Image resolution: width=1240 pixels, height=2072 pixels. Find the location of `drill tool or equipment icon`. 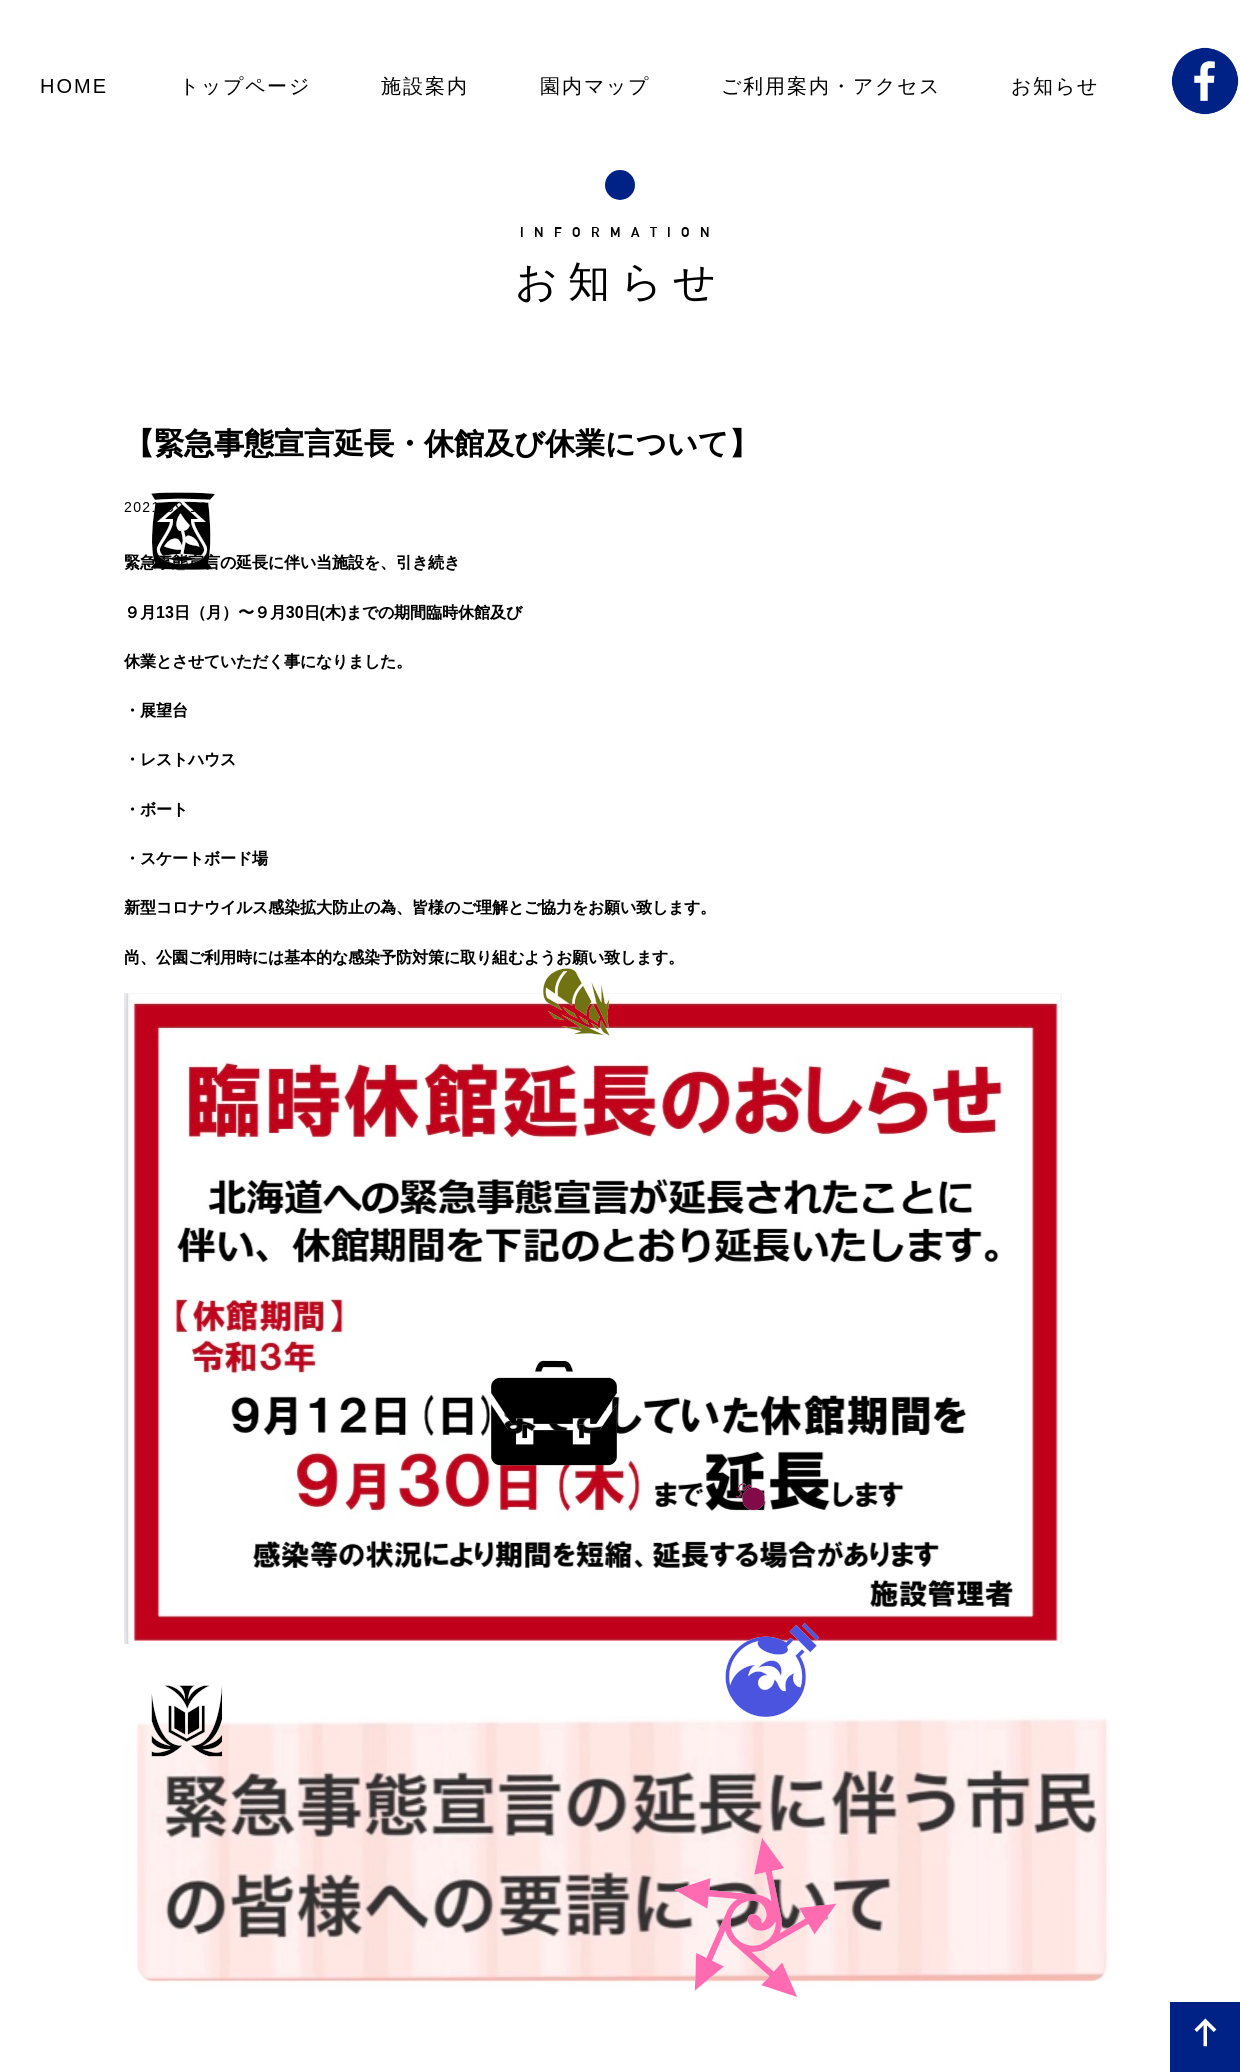

drill tool or equipment icon is located at coordinates (576, 1002).